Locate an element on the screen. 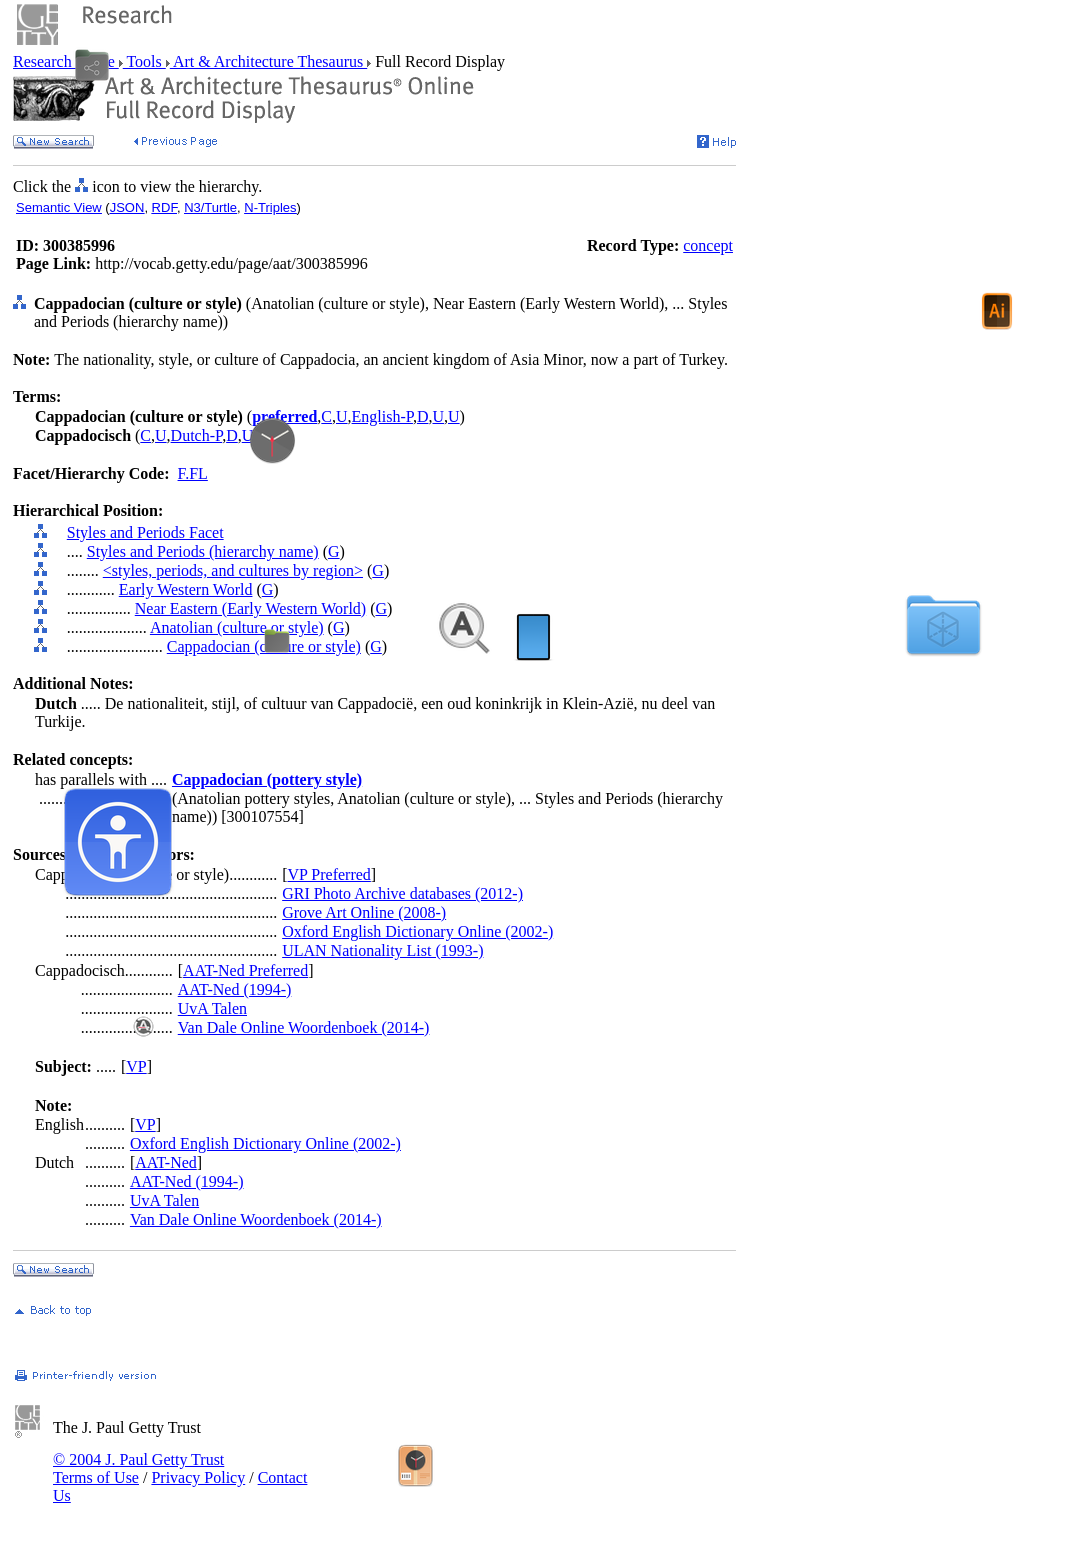  open your public shared folder is located at coordinates (92, 65).